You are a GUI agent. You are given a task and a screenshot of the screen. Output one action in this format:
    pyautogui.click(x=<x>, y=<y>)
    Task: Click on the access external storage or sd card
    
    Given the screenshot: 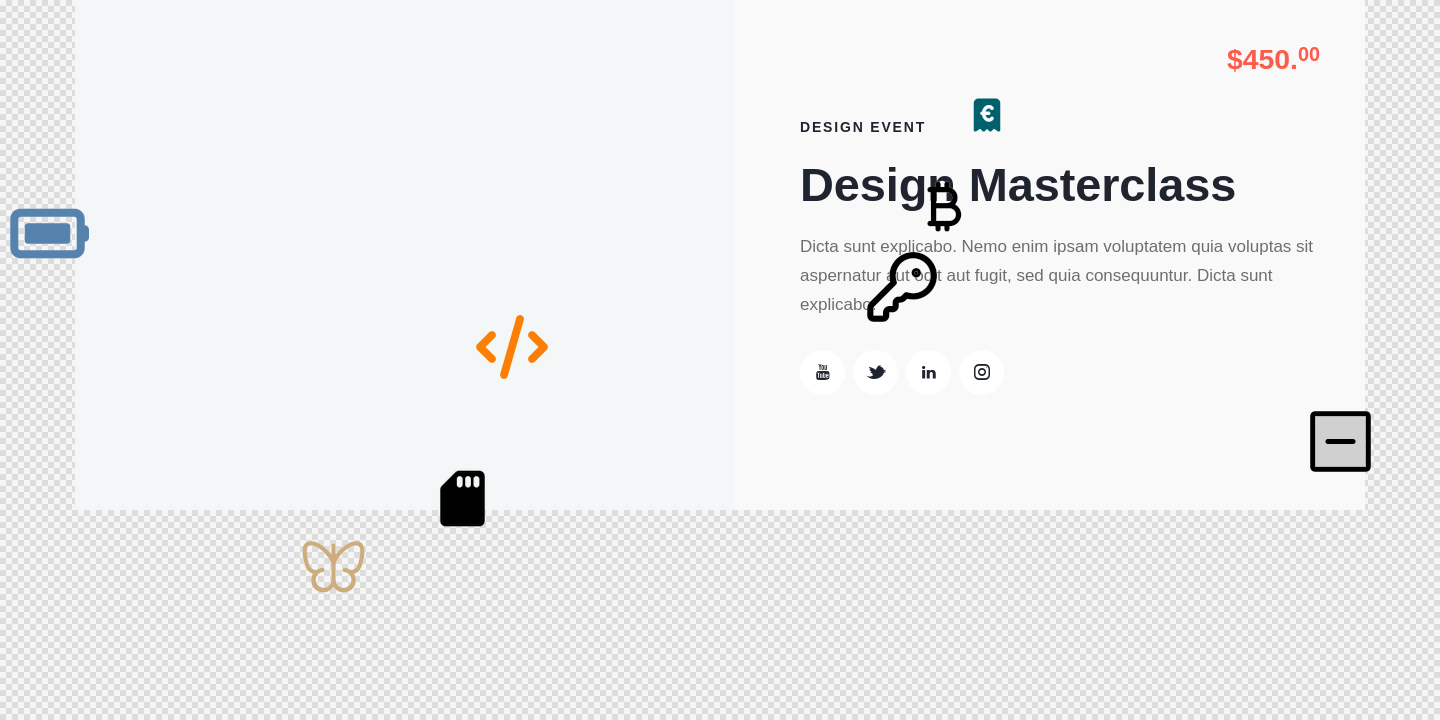 What is the action you would take?
    pyautogui.click(x=462, y=498)
    